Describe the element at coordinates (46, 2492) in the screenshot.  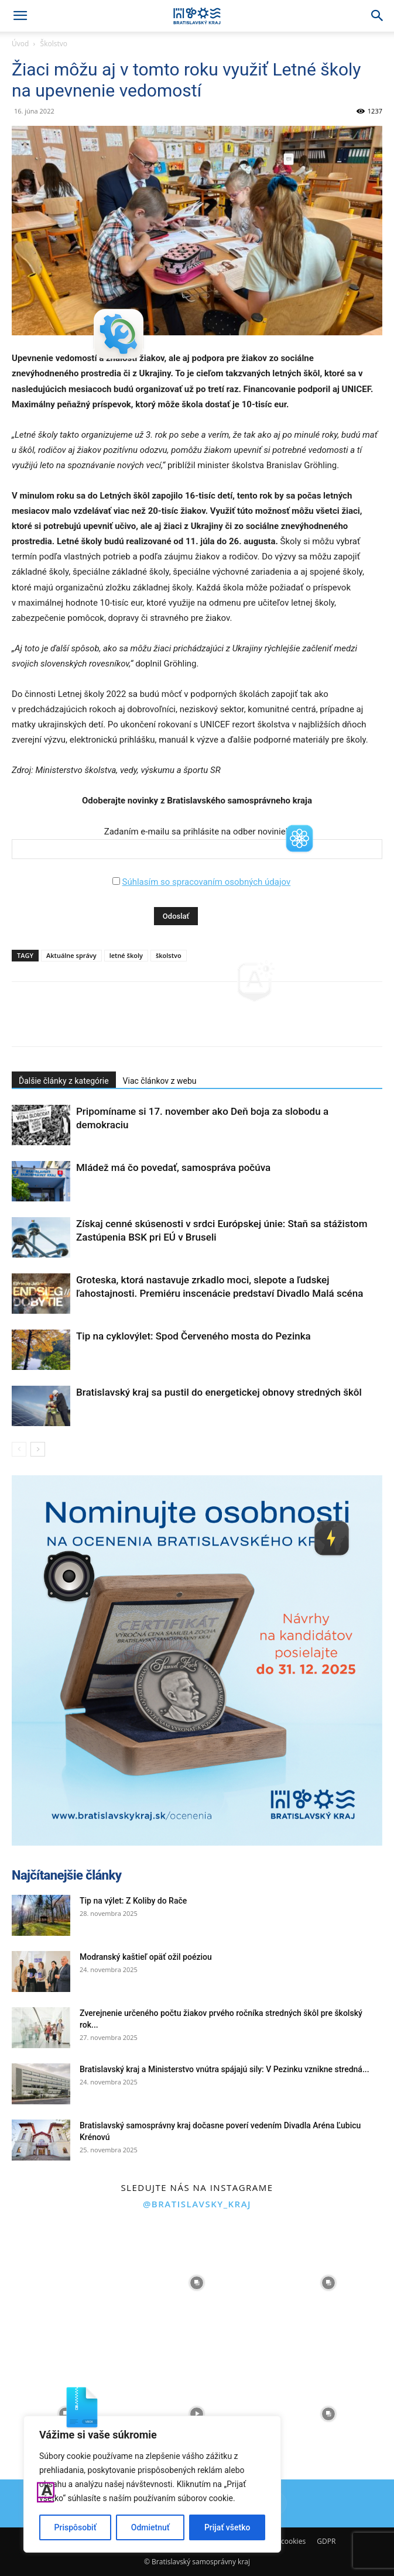
I see `open the dictionary app` at that location.